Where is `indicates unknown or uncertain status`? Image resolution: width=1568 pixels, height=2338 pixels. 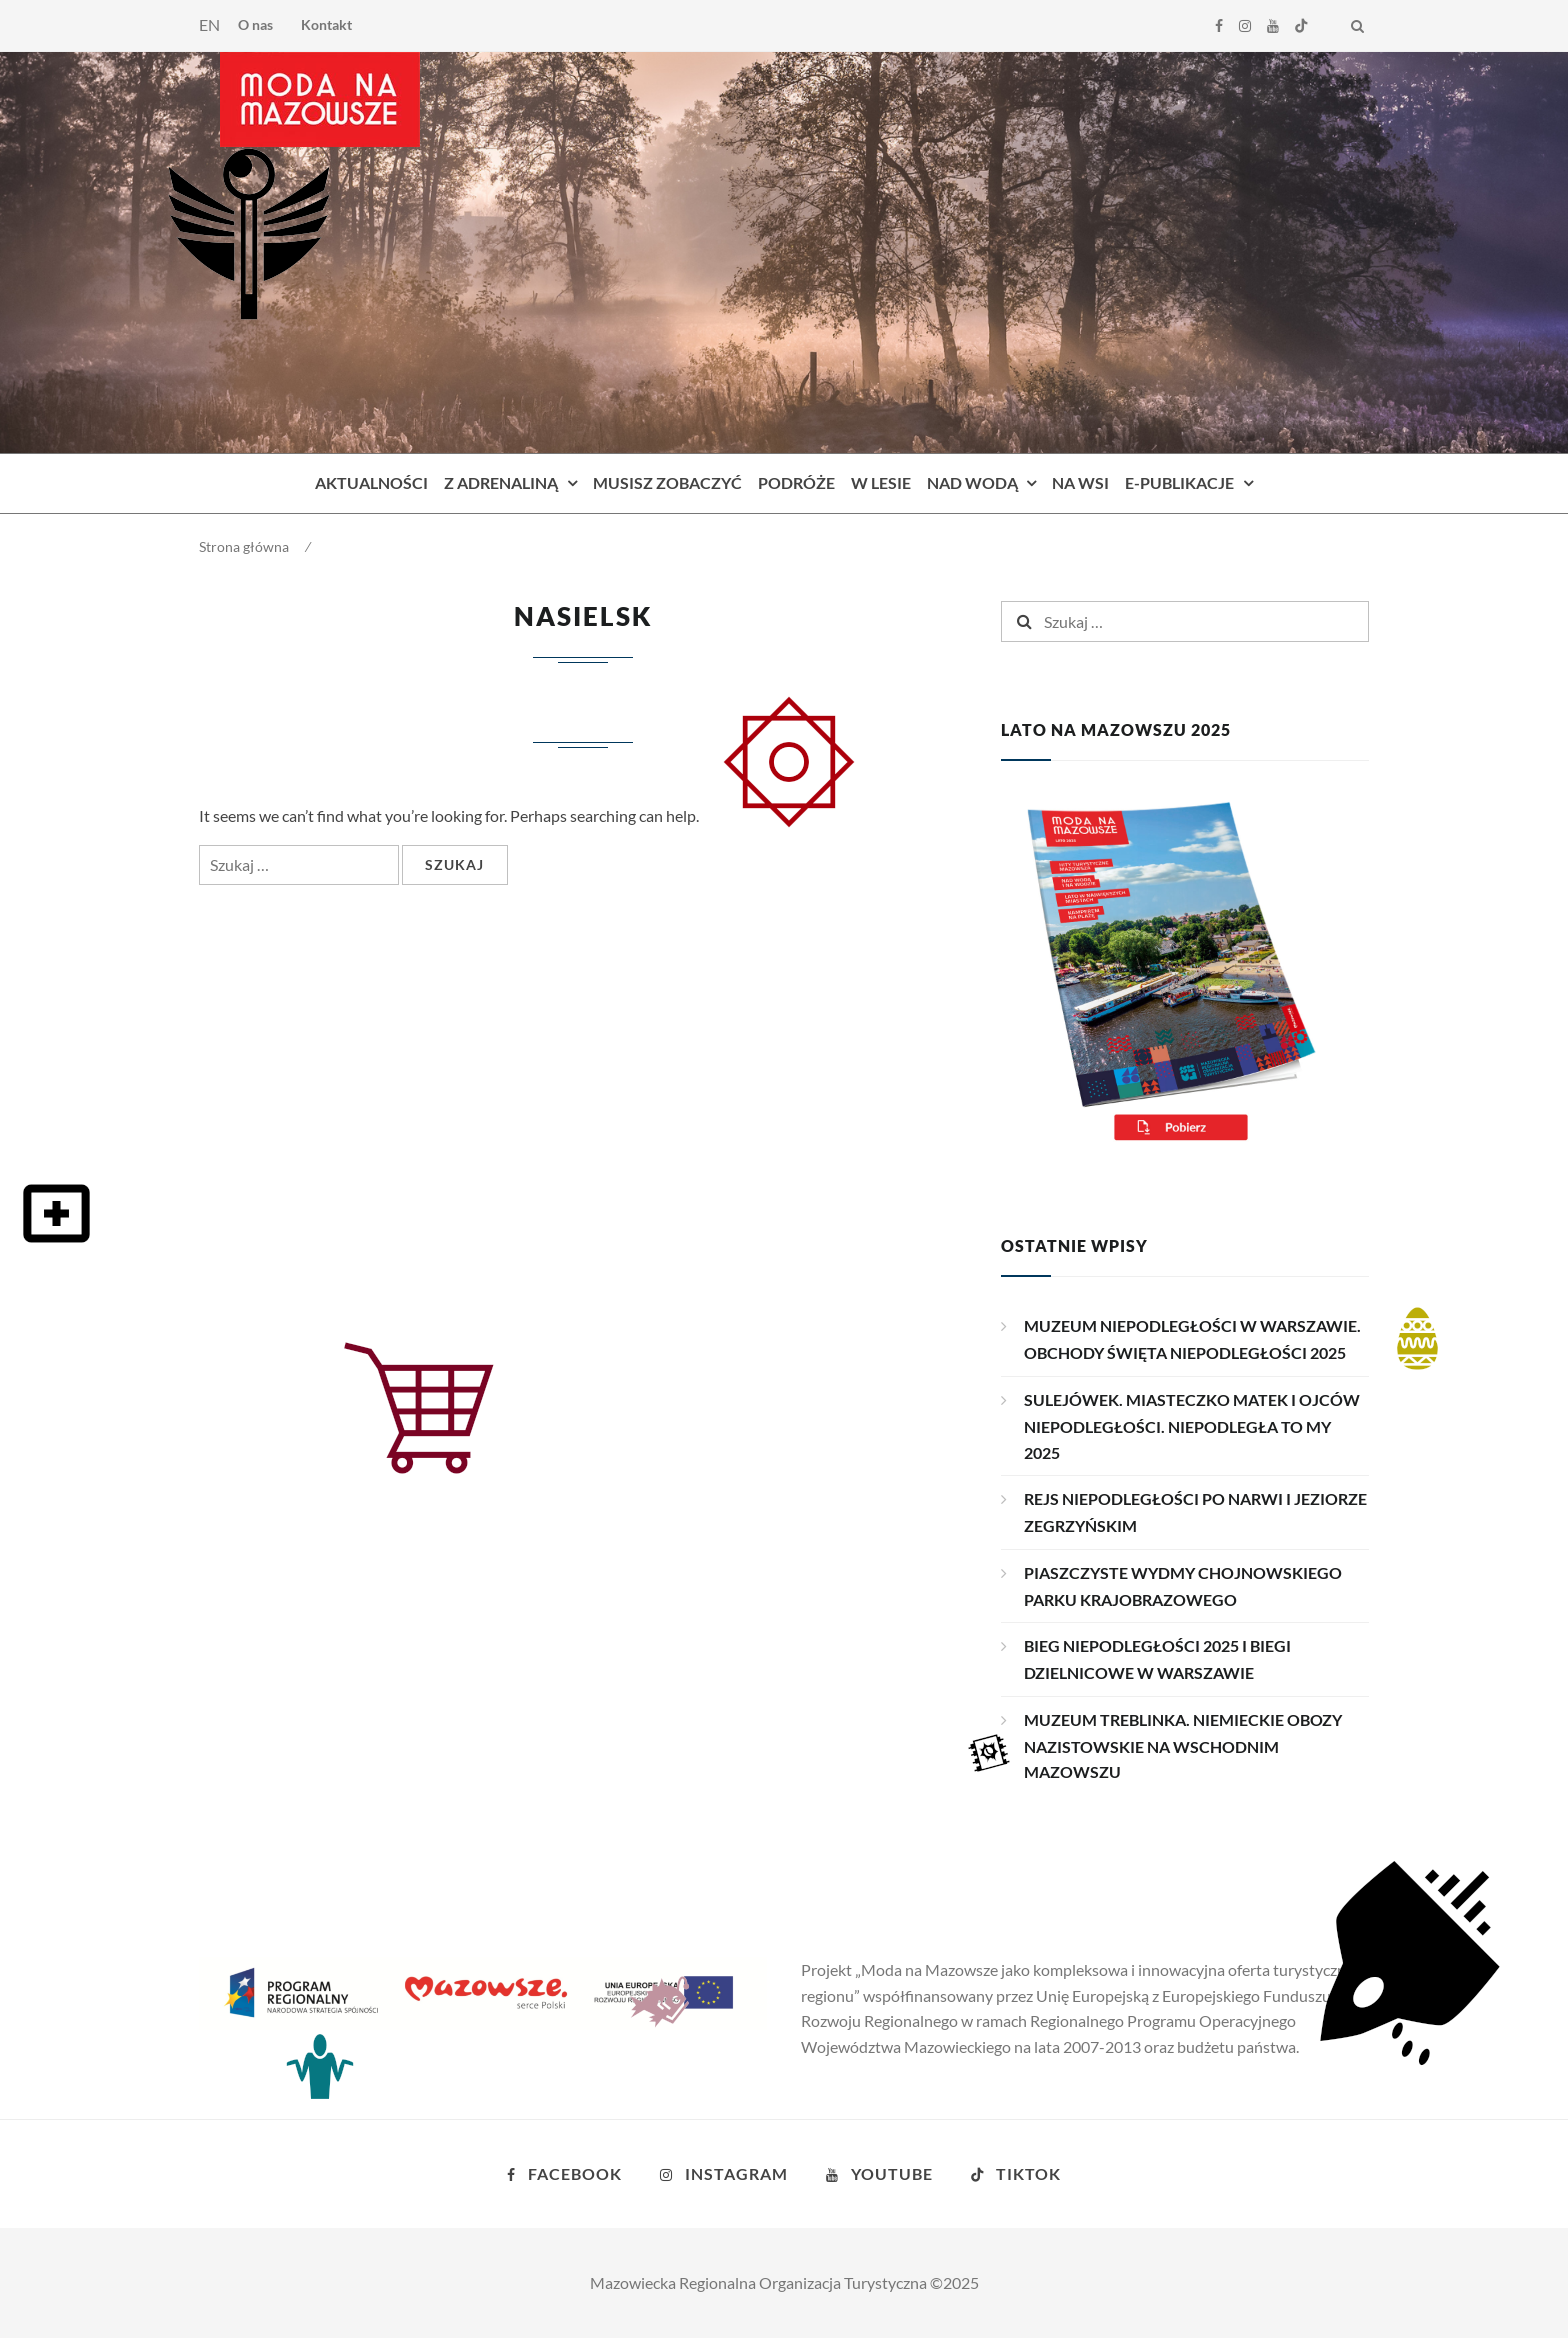
indicates unknown or uncertain status is located at coordinates (320, 2066).